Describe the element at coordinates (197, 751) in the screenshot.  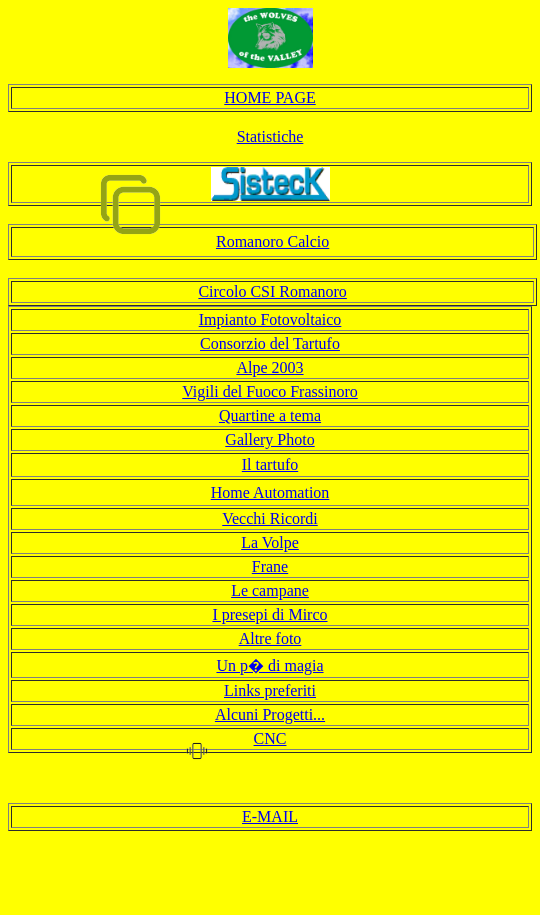
I see `toggle vibrate mode on device` at that location.